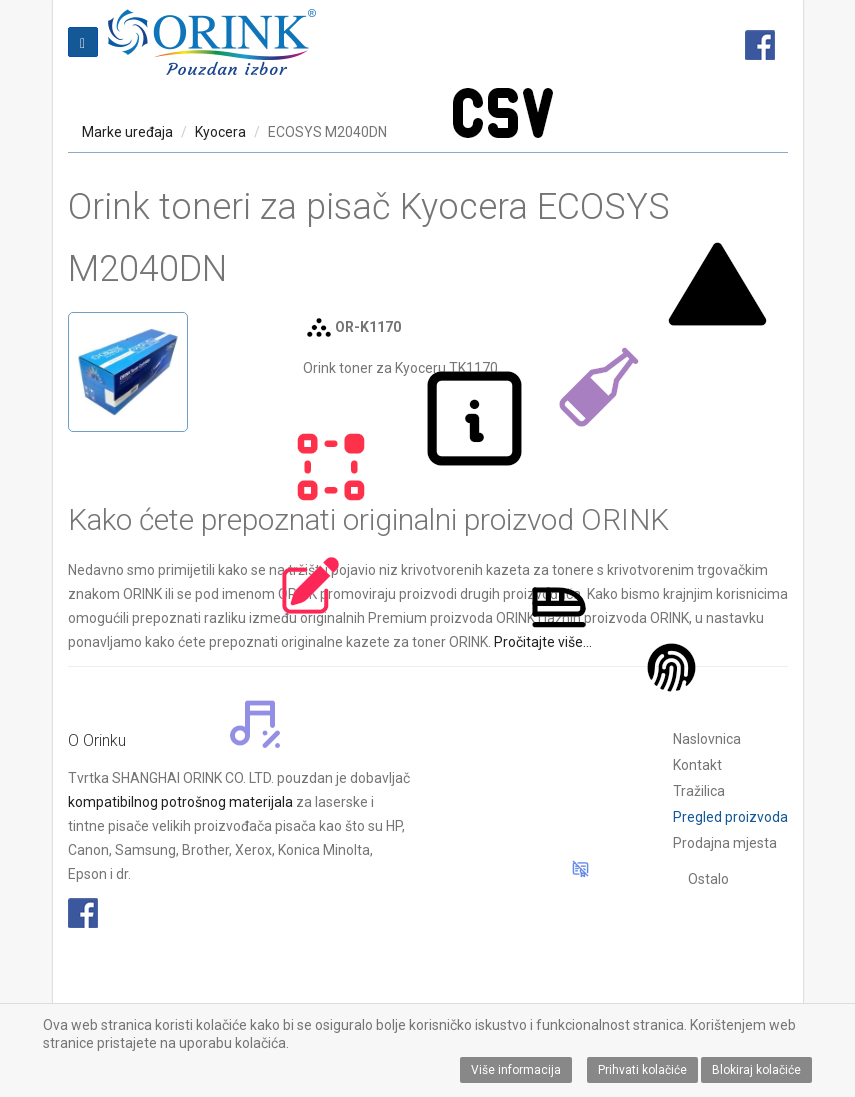 This screenshot has width=855, height=1097. I want to click on view discounted music or audio content, so click(255, 723).